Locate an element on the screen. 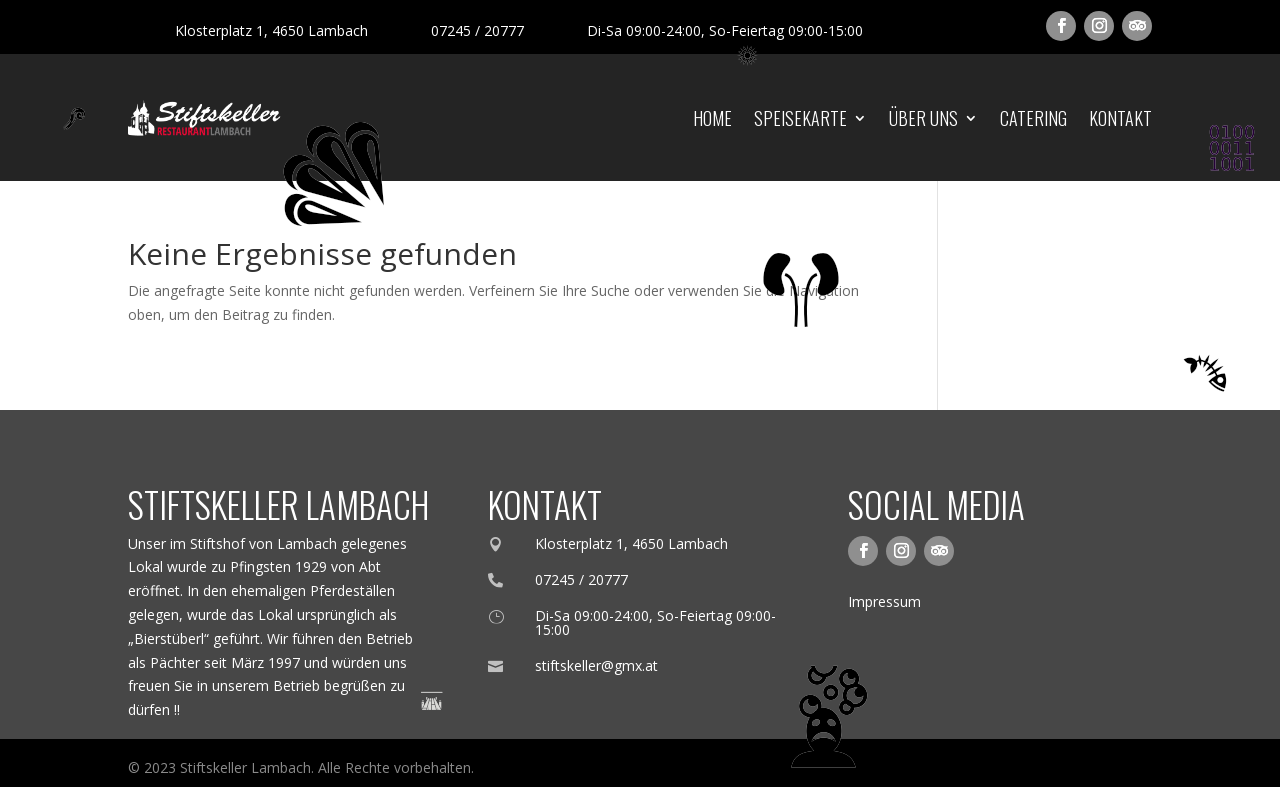 The height and width of the screenshot is (787, 1280). select claw or slash attack ability is located at coordinates (335, 174).